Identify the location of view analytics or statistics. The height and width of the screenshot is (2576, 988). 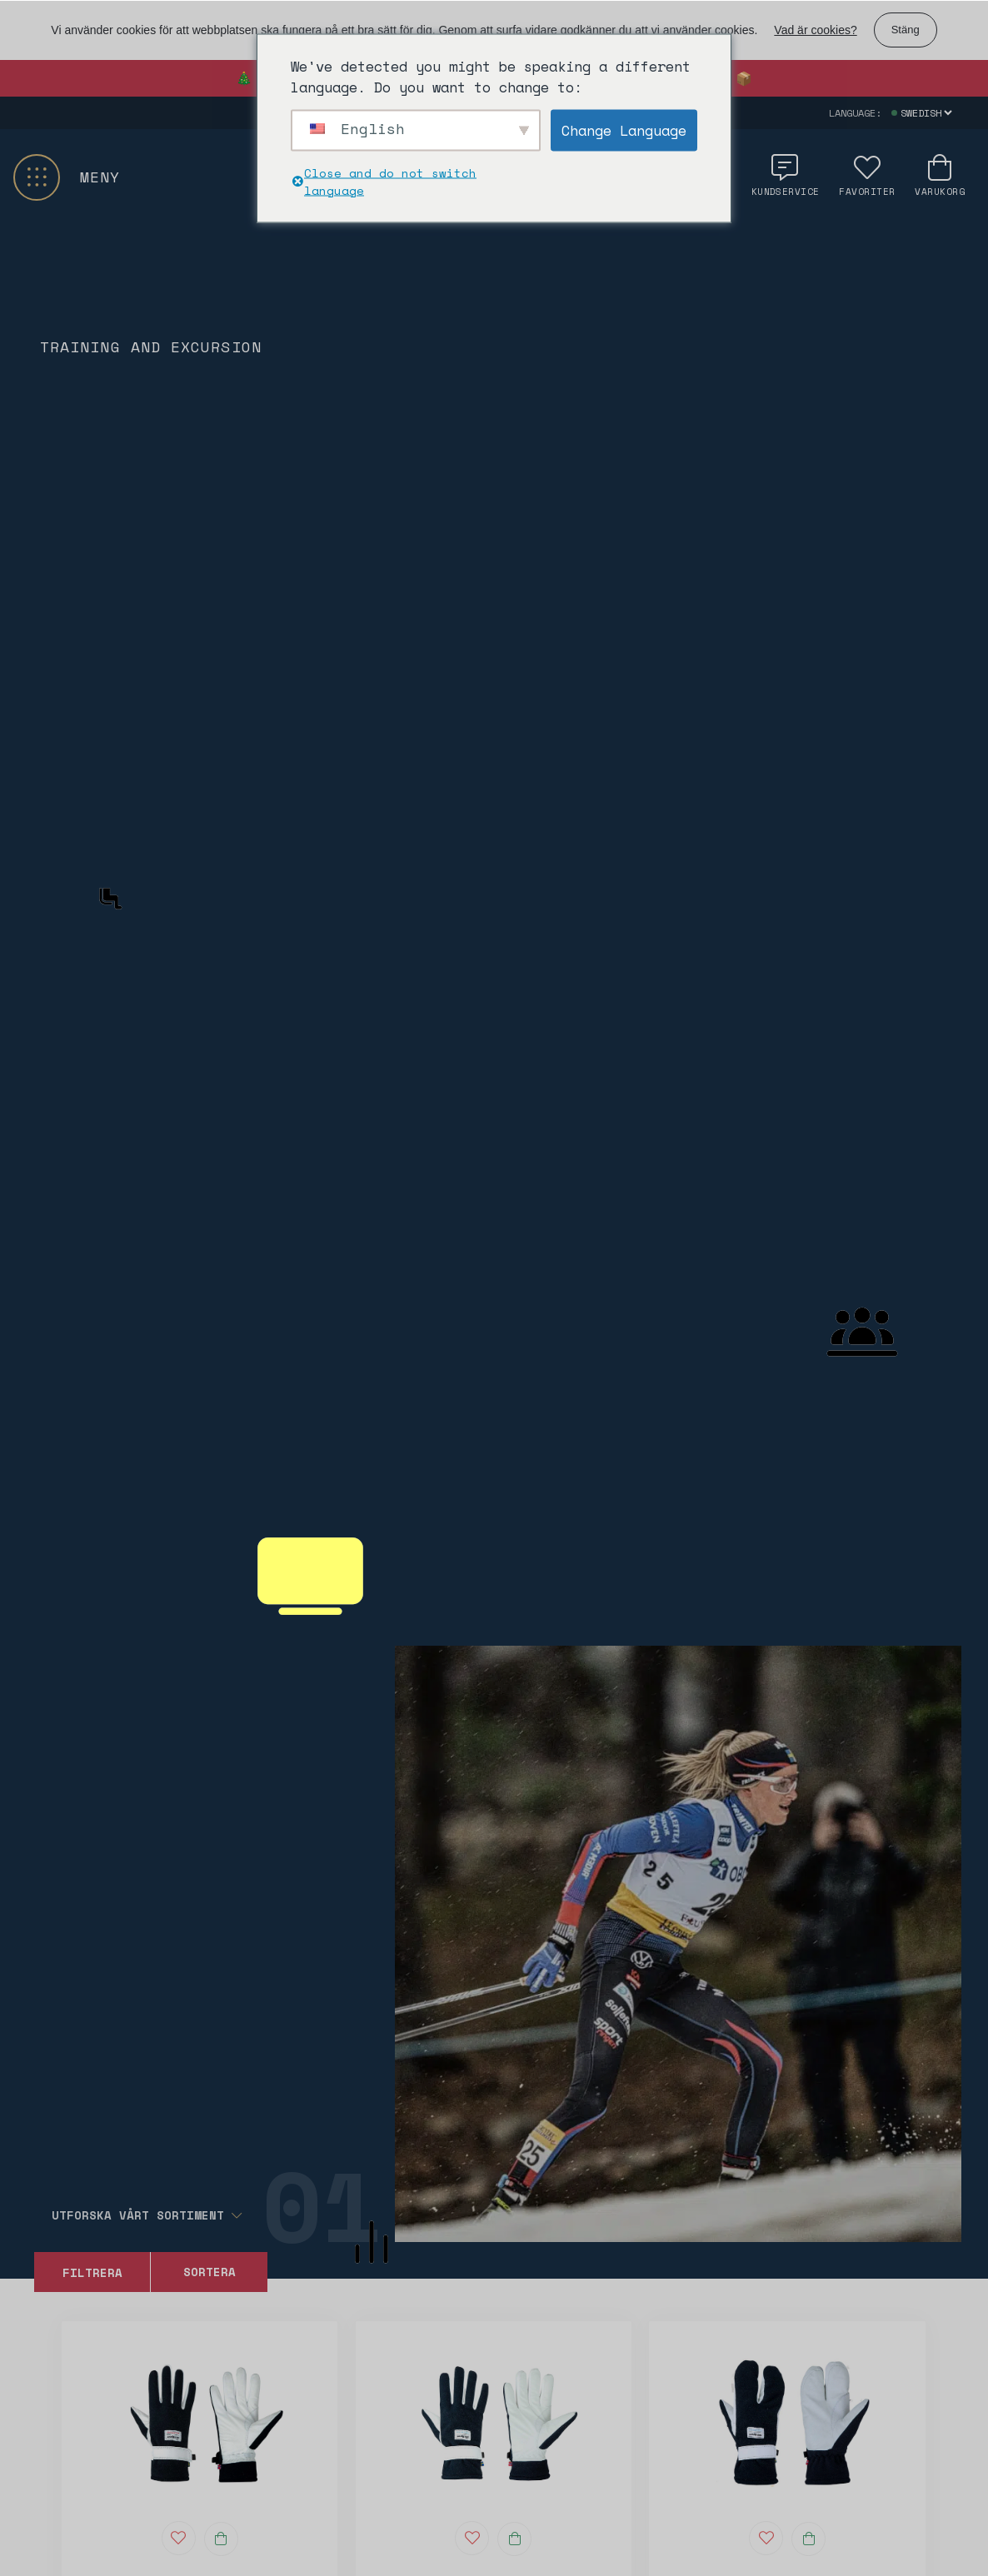
(372, 2242).